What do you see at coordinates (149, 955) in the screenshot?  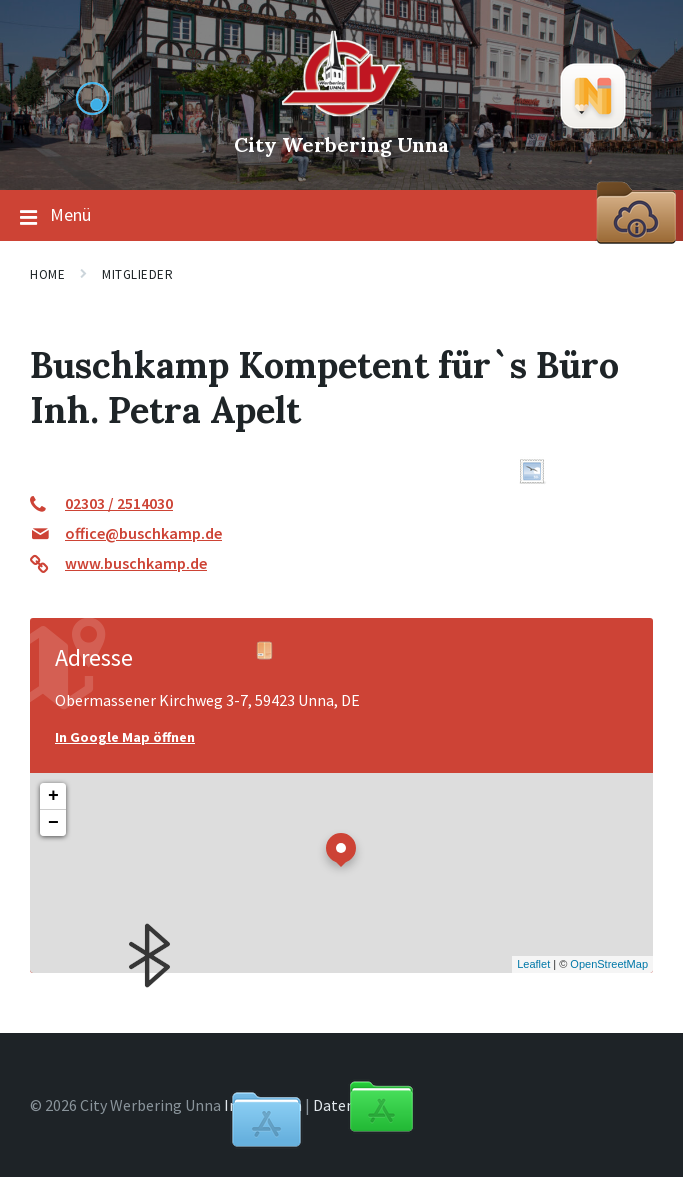 I see `access bluetooth settings` at bounding box center [149, 955].